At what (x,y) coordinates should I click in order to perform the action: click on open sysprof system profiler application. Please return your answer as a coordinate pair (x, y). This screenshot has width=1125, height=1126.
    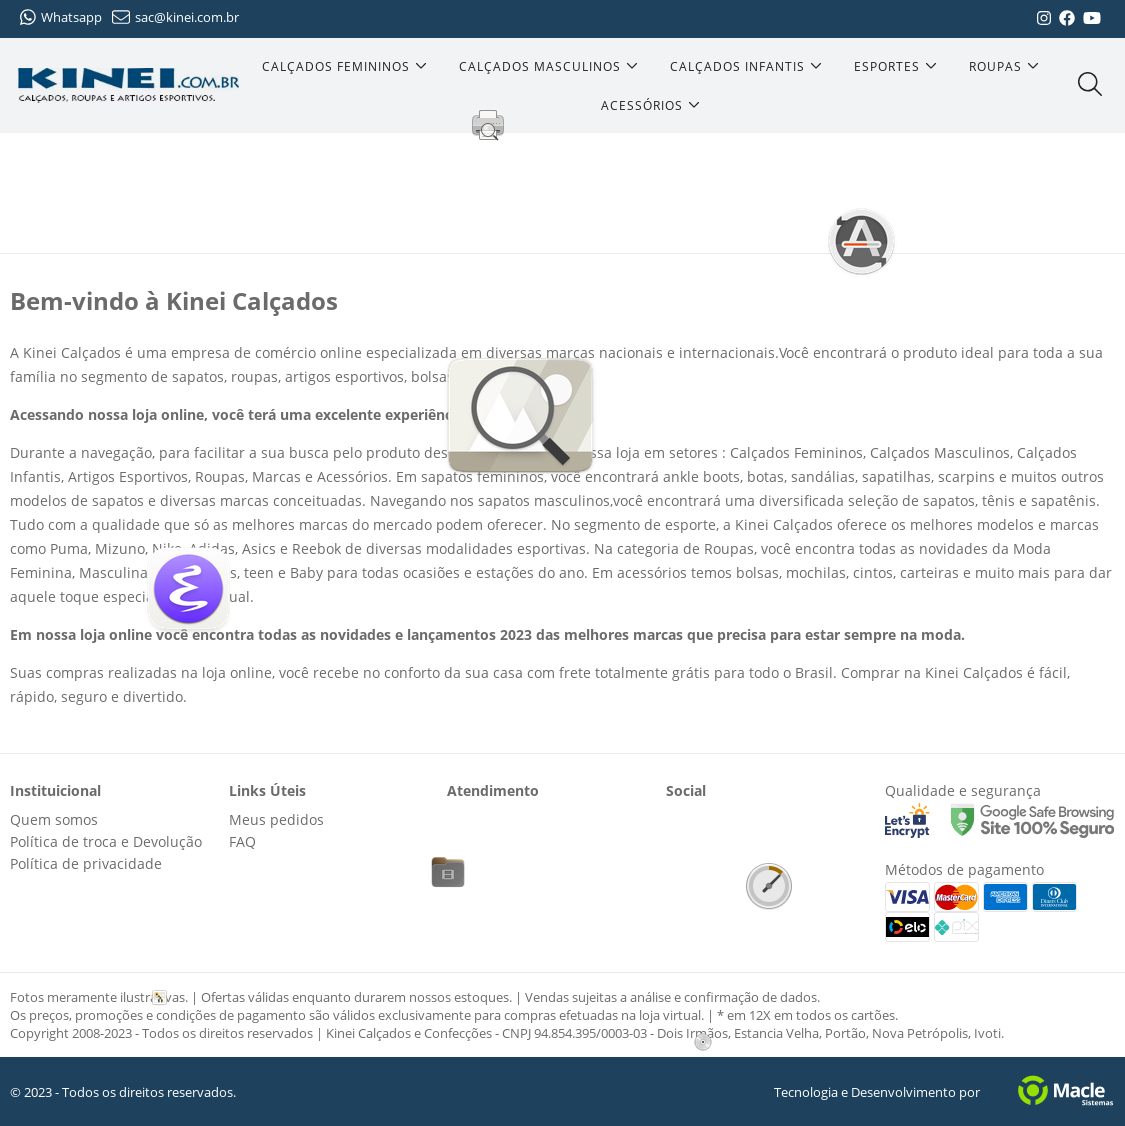
    Looking at the image, I should click on (769, 886).